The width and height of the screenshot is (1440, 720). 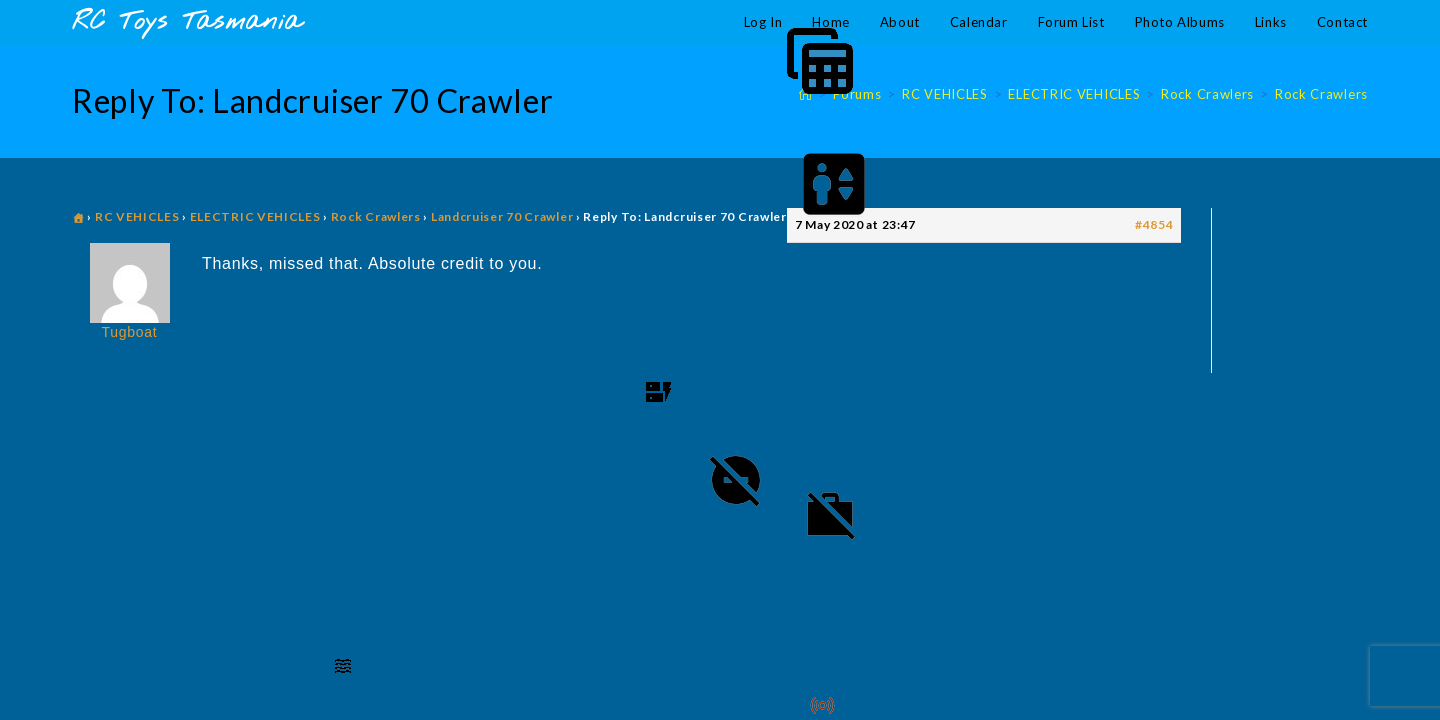 I want to click on switch to table view, so click(x=820, y=61).